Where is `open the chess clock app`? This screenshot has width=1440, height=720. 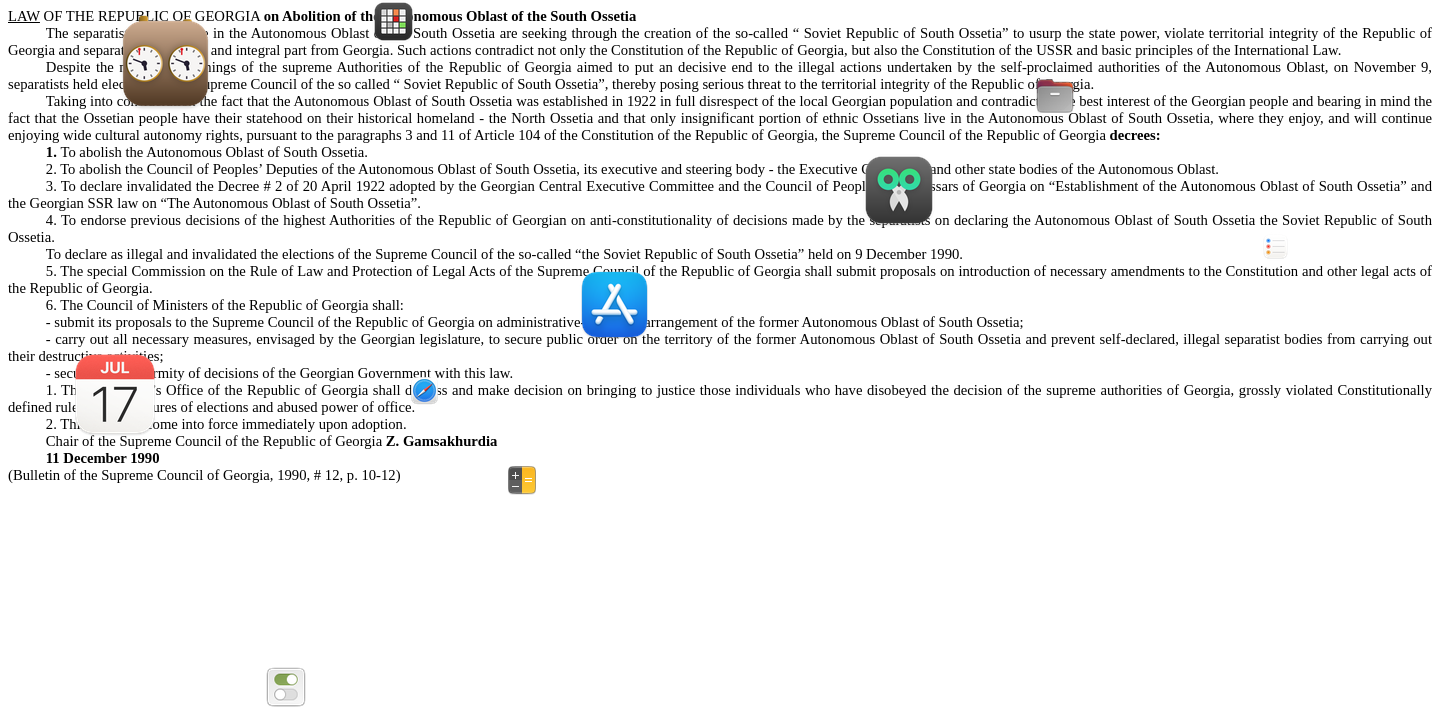
open the chess clock app is located at coordinates (165, 63).